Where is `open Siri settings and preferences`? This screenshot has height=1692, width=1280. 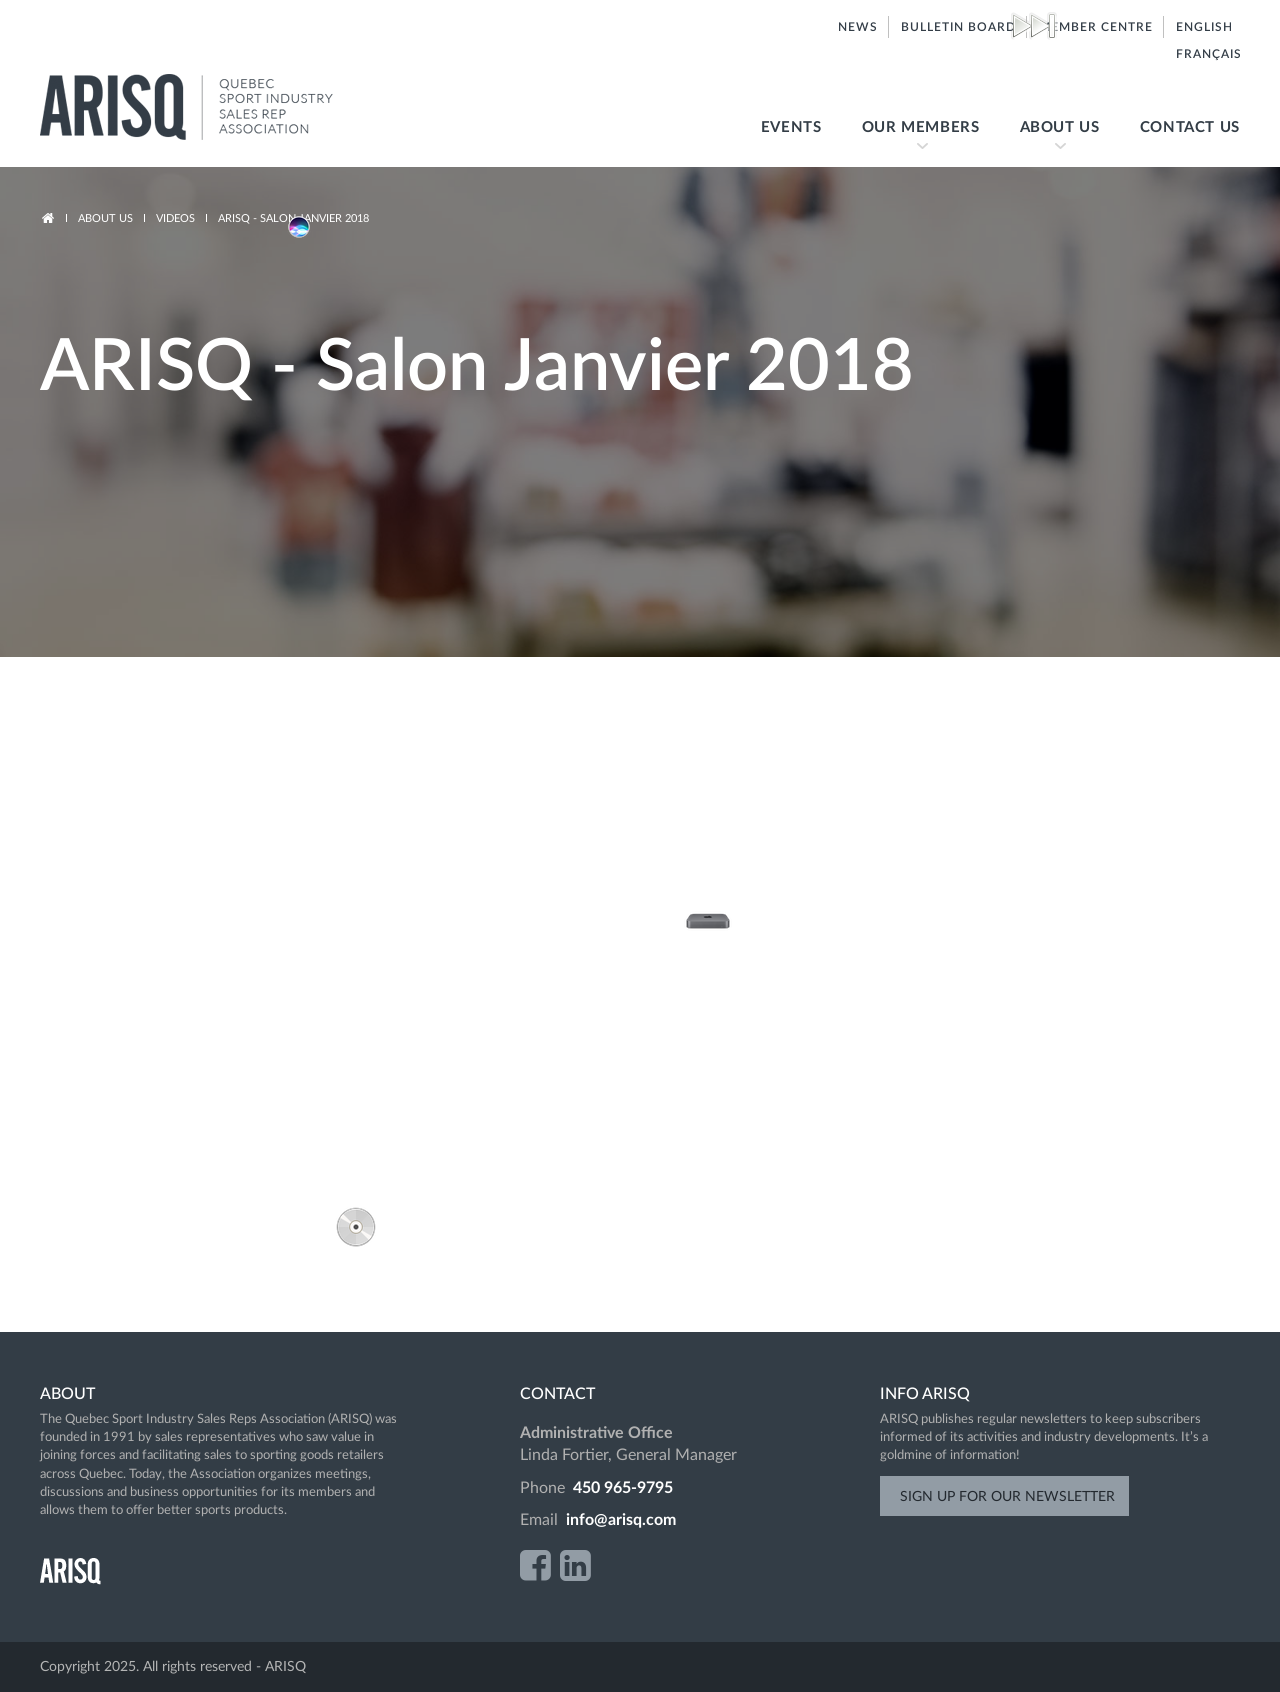
open Siri settings and preferences is located at coordinates (299, 227).